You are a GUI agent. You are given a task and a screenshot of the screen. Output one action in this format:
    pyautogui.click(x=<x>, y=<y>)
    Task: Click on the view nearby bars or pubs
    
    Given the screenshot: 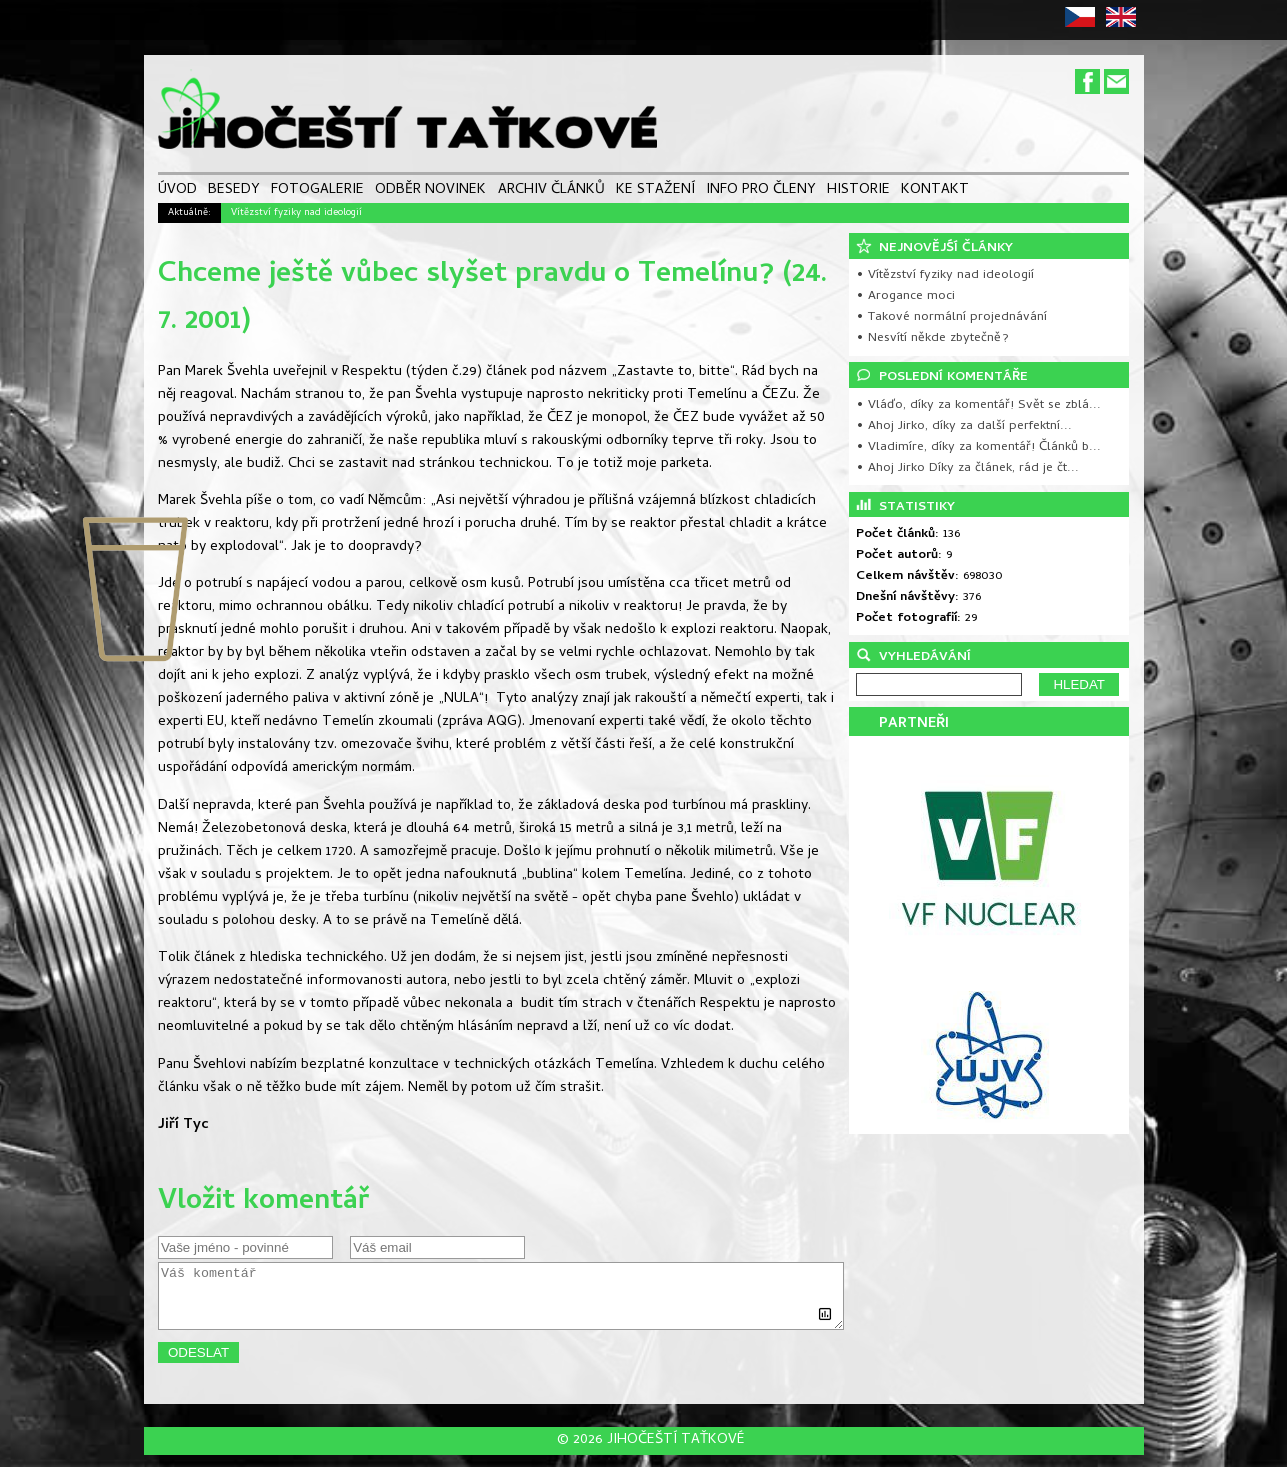 What is the action you would take?
    pyautogui.click(x=135, y=586)
    